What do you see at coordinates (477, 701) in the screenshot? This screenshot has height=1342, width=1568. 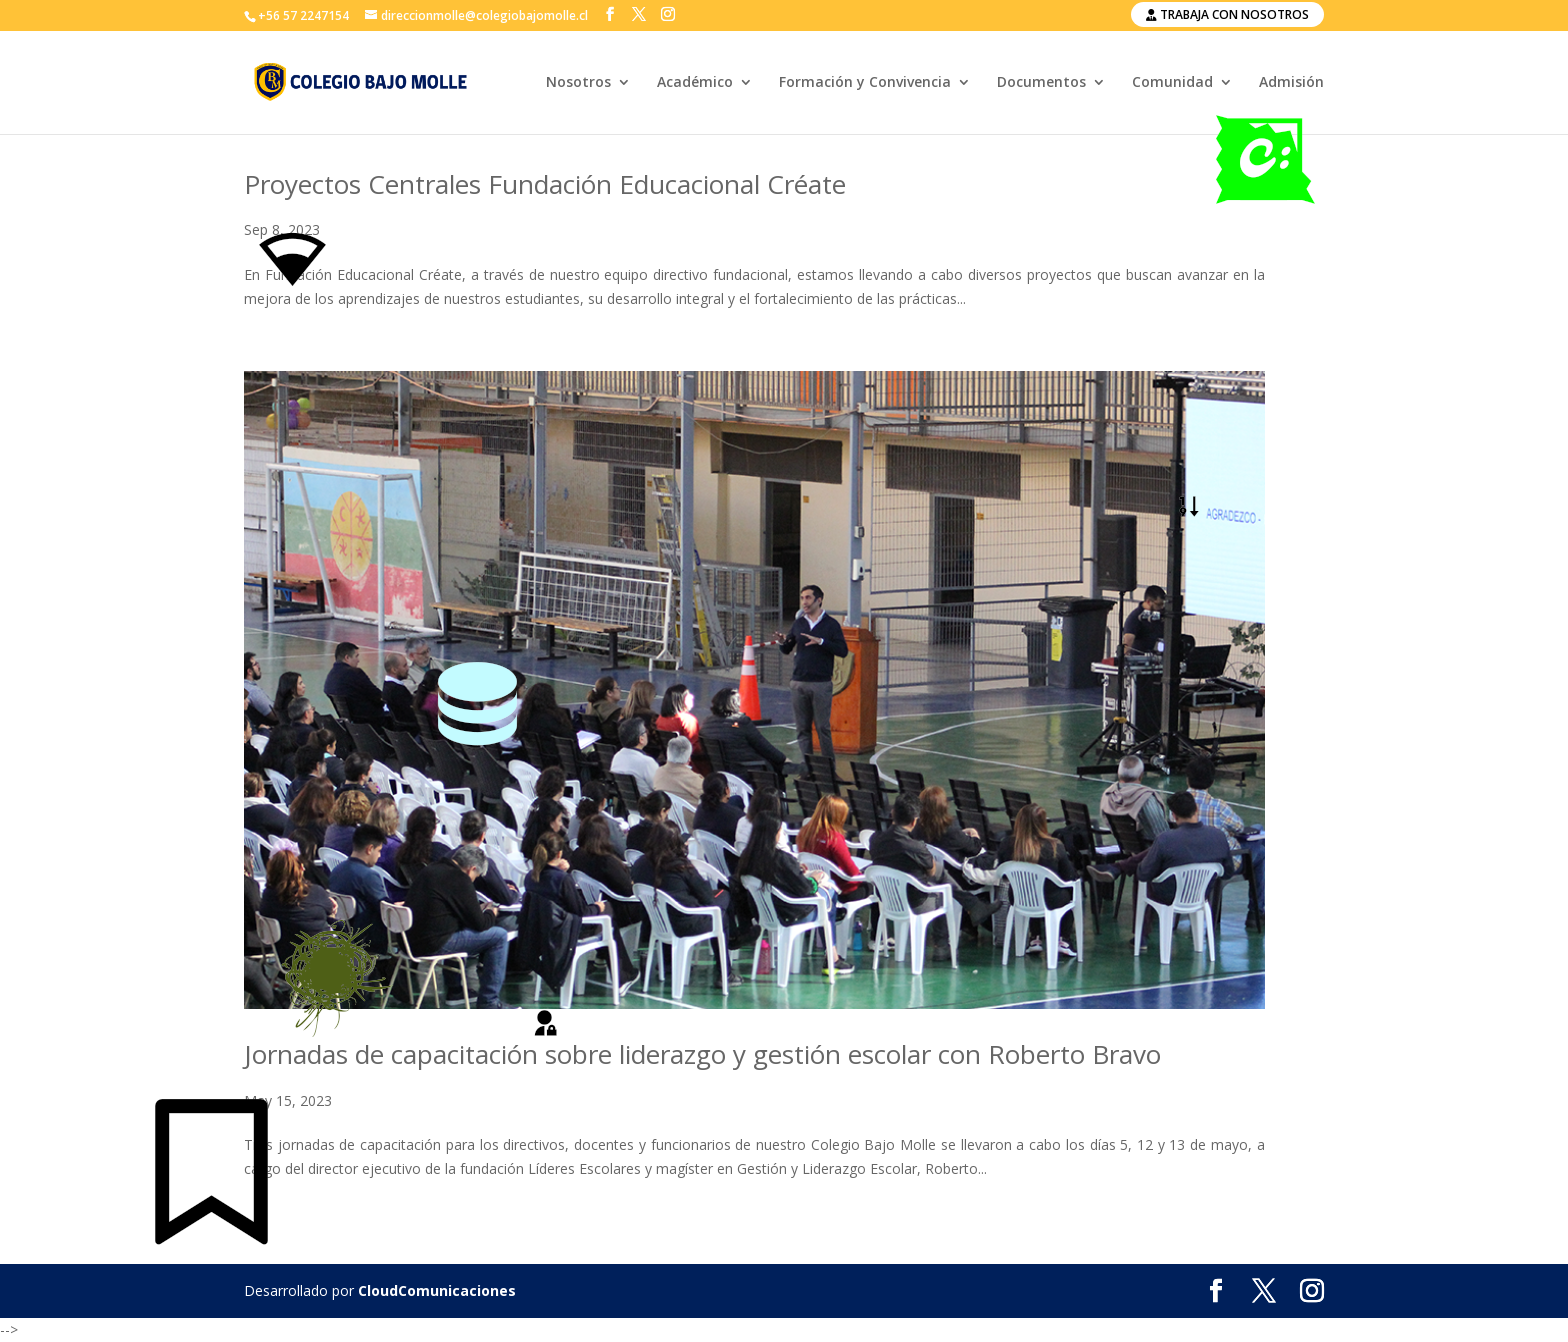 I see `access database storage` at bounding box center [477, 701].